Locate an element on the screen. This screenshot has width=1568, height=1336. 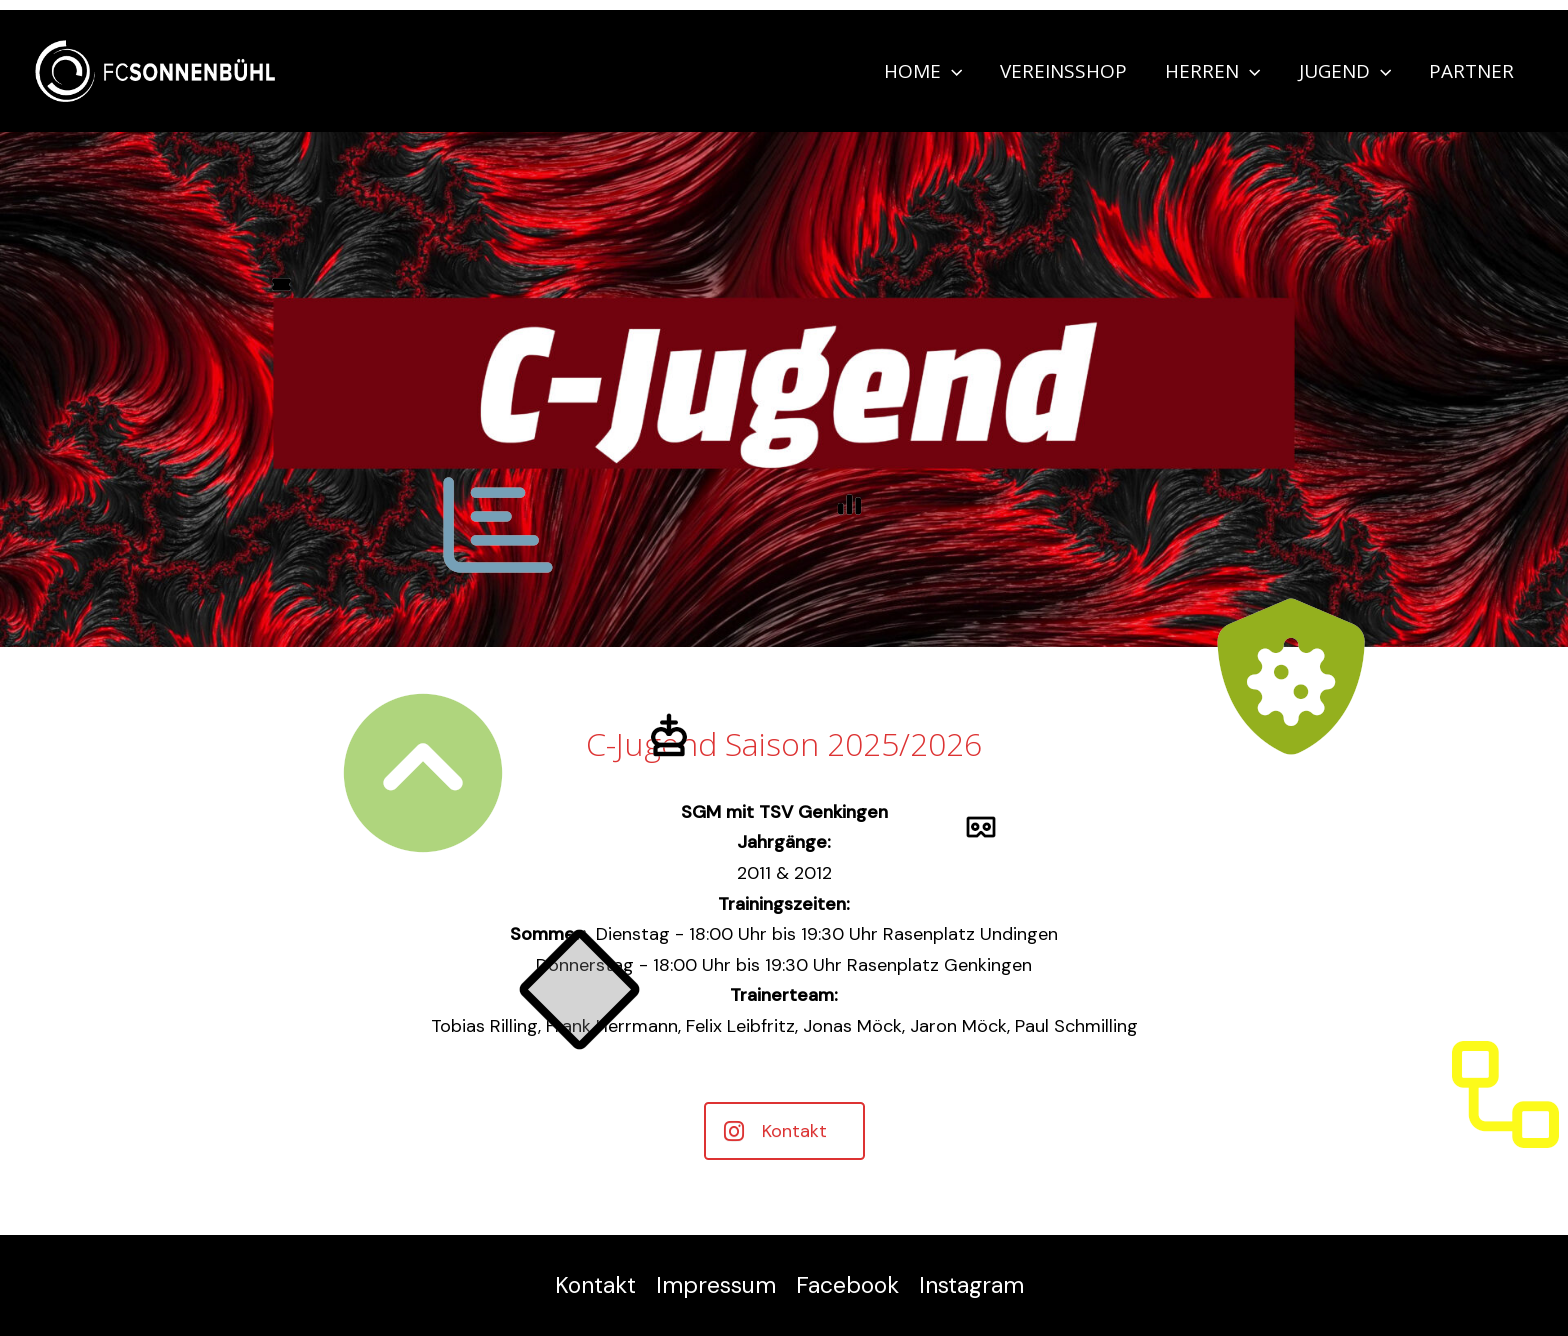
view or manage automated workflows is located at coordinates (1505, 1094).